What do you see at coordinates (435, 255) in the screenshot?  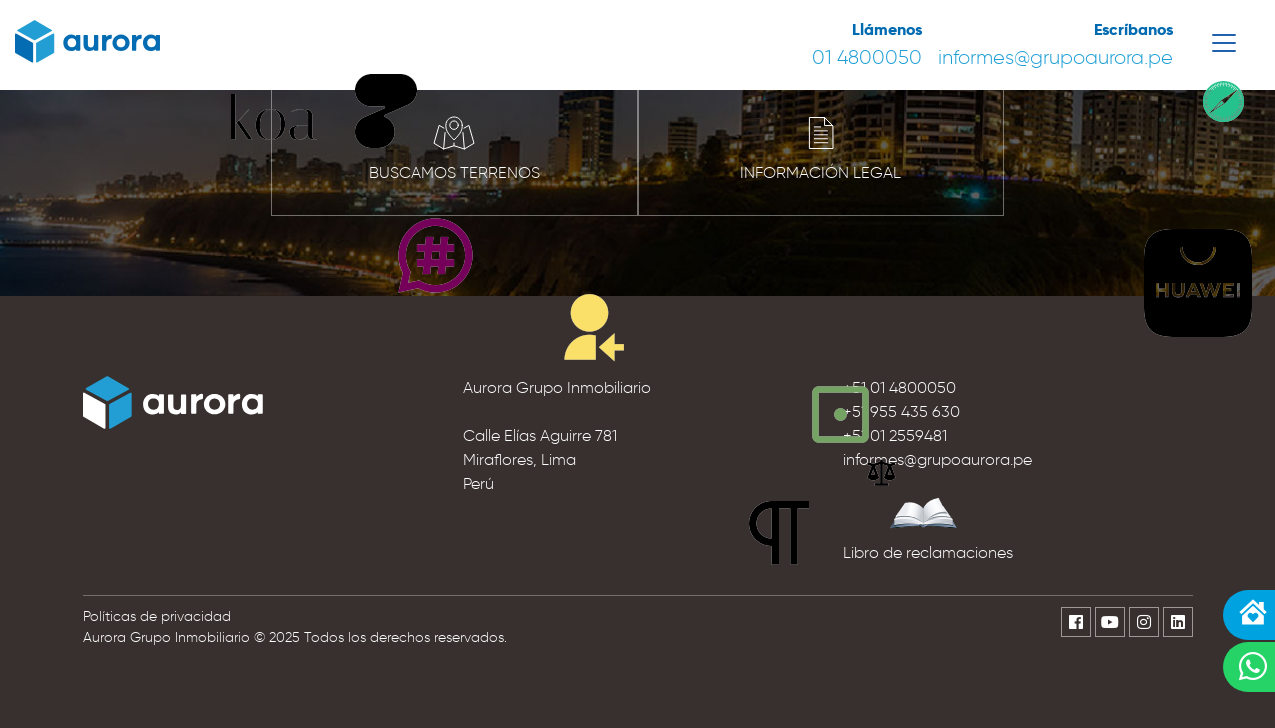 I see `open a threaded conversation` at bounding box center [435, 255].